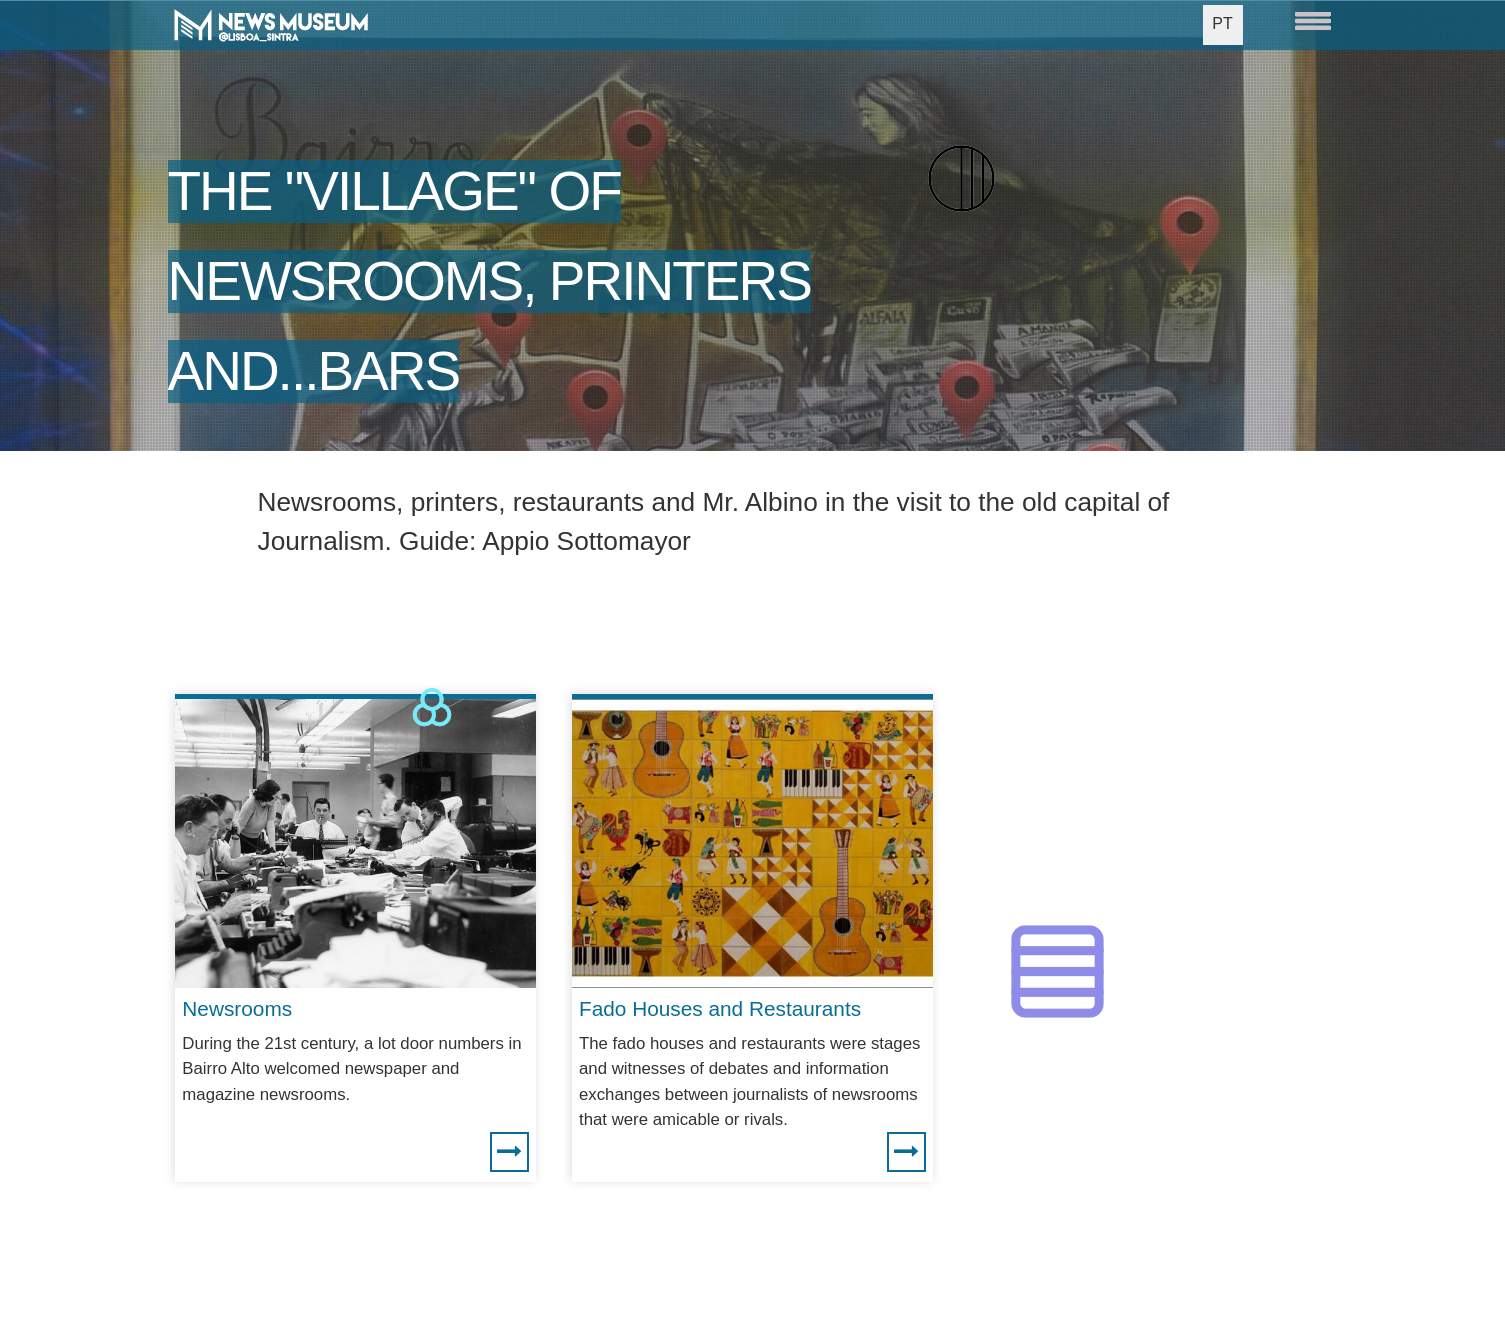  I want to click on switch to list view, so click(1057, 971).